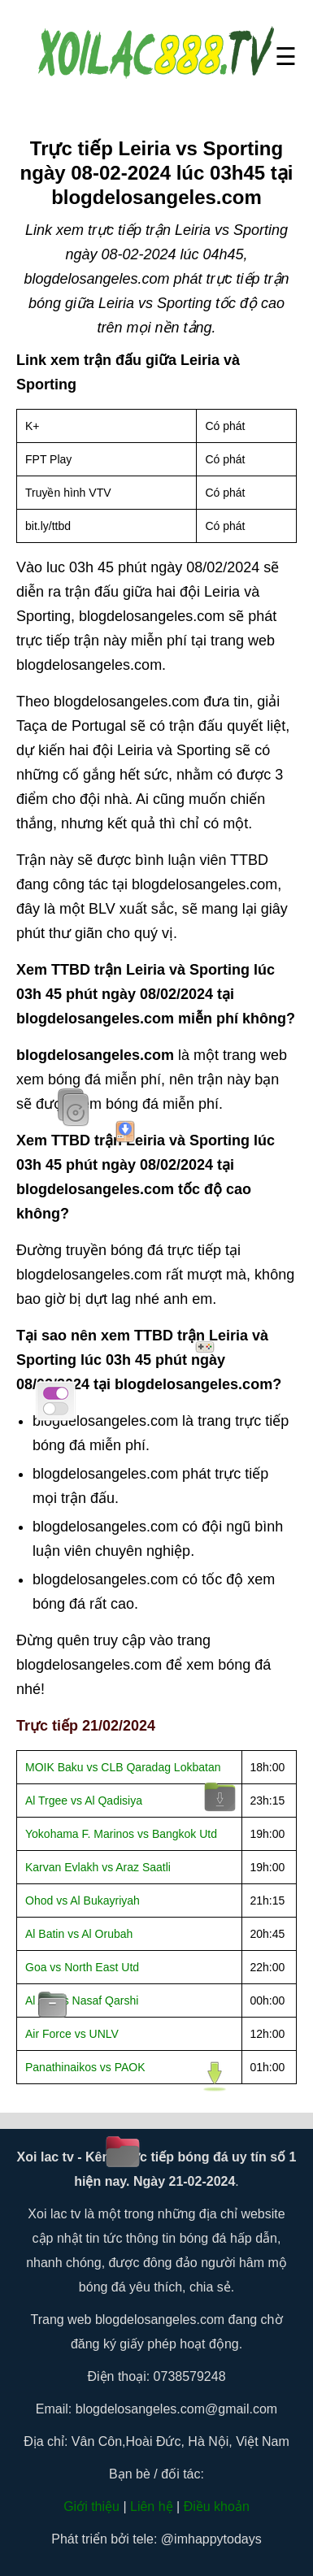  What do you see at coordinates (123, 2152) in the screenshot?
I see `drop files here to move them into this folder` at bounding box center [123, 2152].